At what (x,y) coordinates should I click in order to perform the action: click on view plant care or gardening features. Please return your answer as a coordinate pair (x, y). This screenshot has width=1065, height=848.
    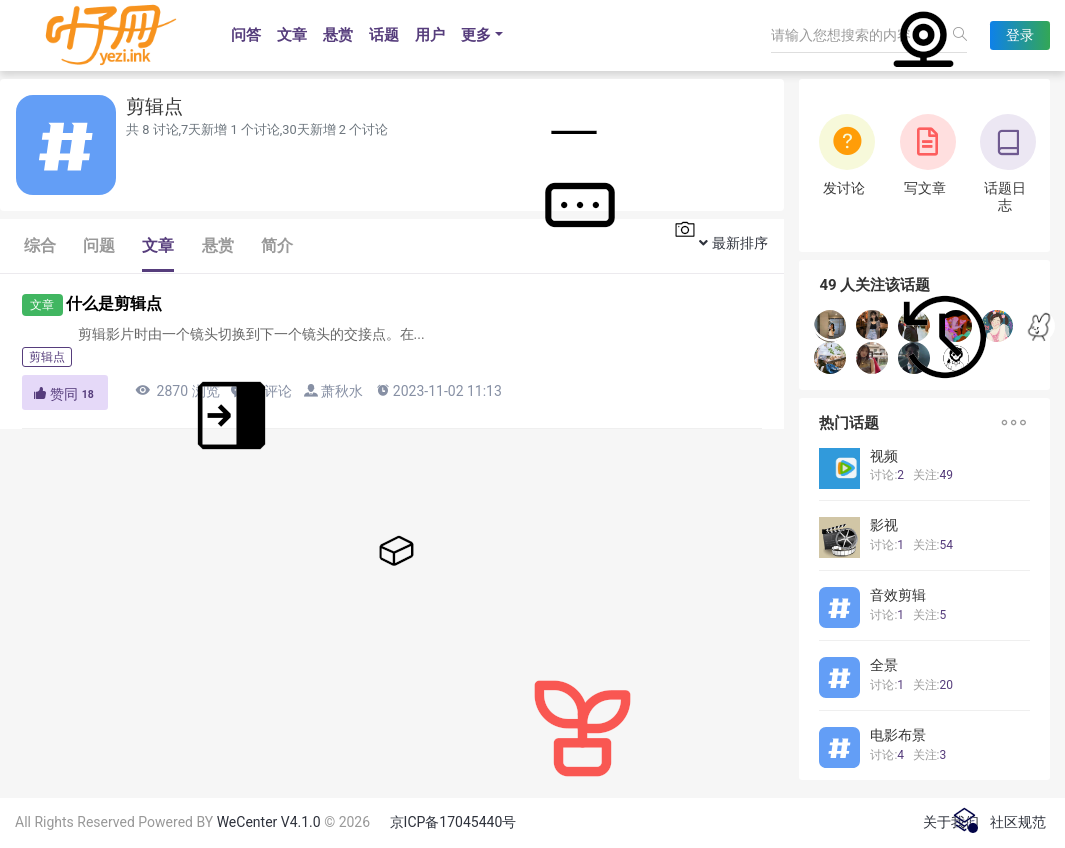
    Looking at the image, I should click on (582, 728).